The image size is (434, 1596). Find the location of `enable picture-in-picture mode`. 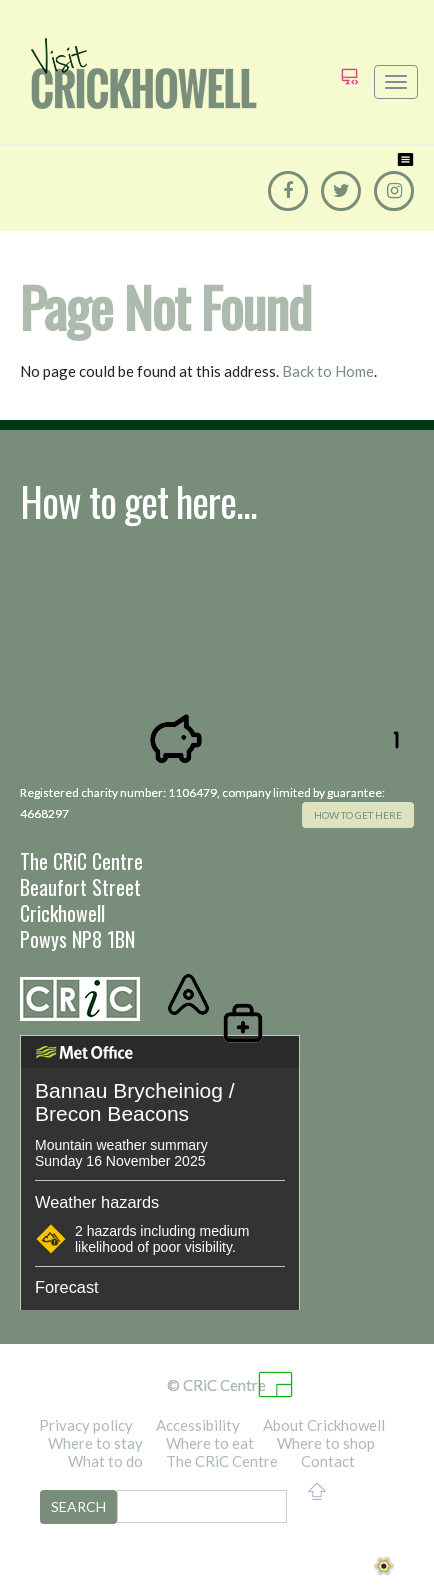

enable picture-in-picture mode is located at coordinates (275, 1384).